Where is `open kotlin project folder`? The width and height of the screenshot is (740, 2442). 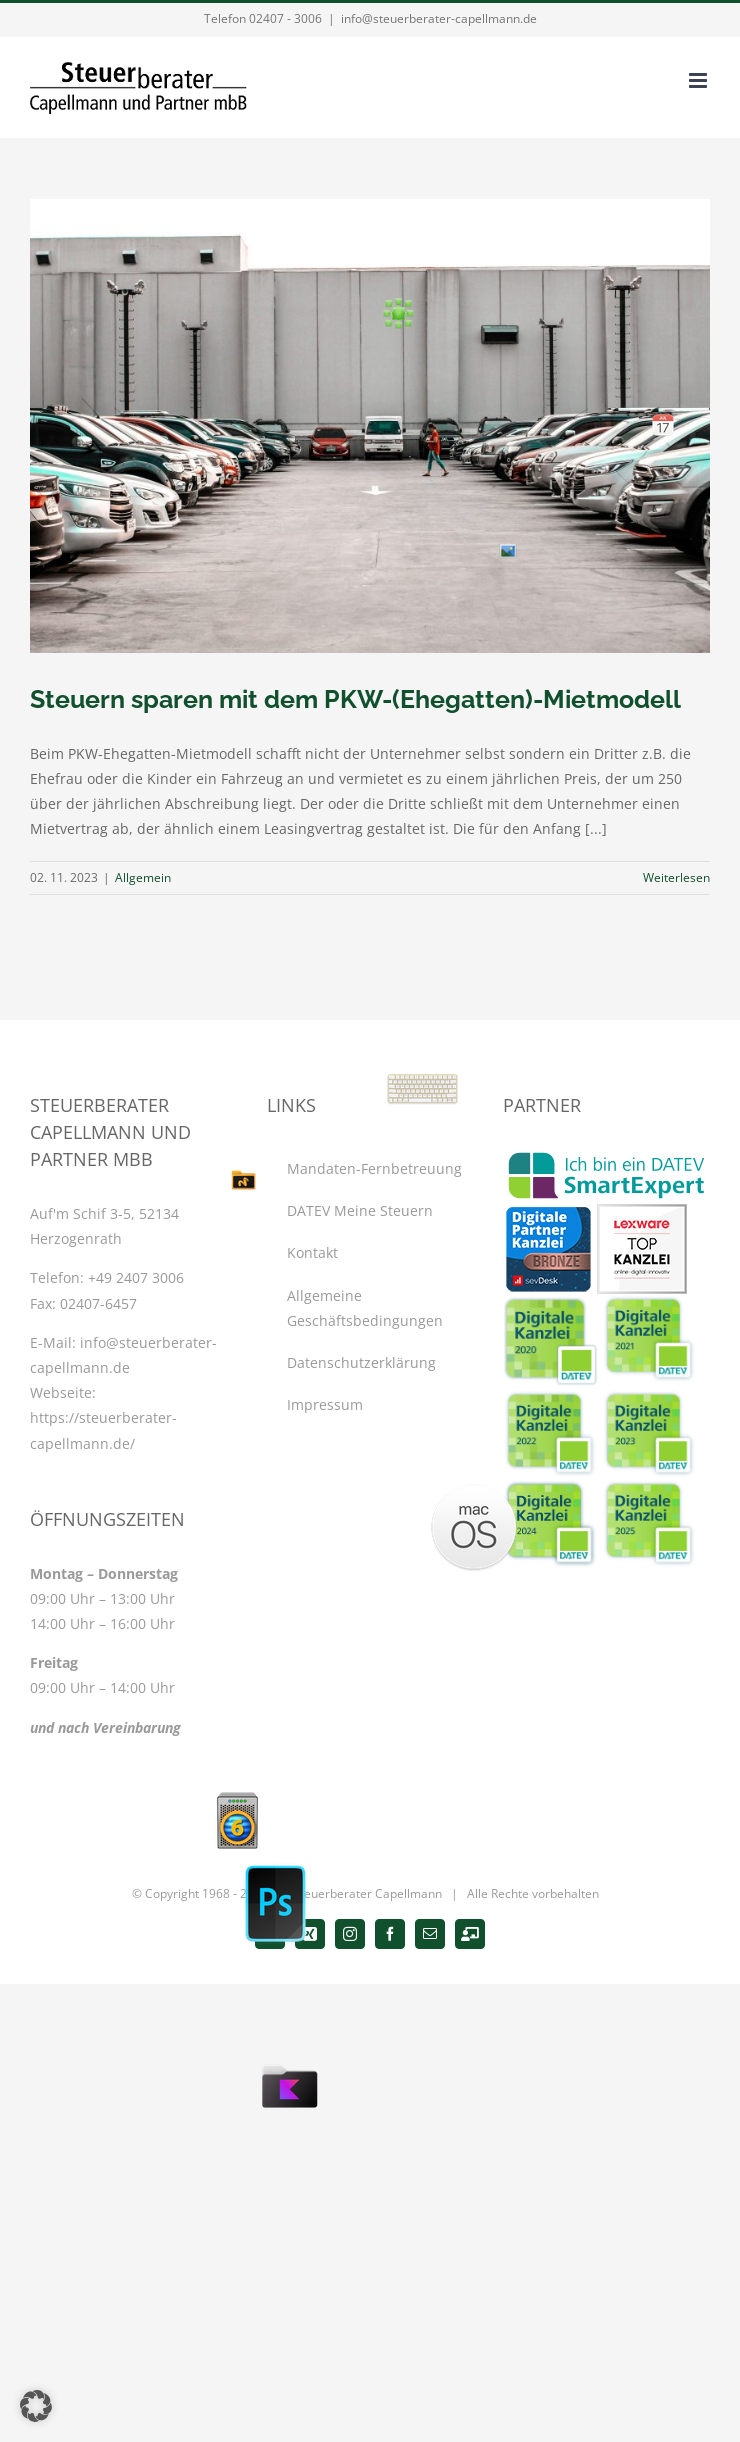 open kotlin project folder is located at coordinates (289, 2087).